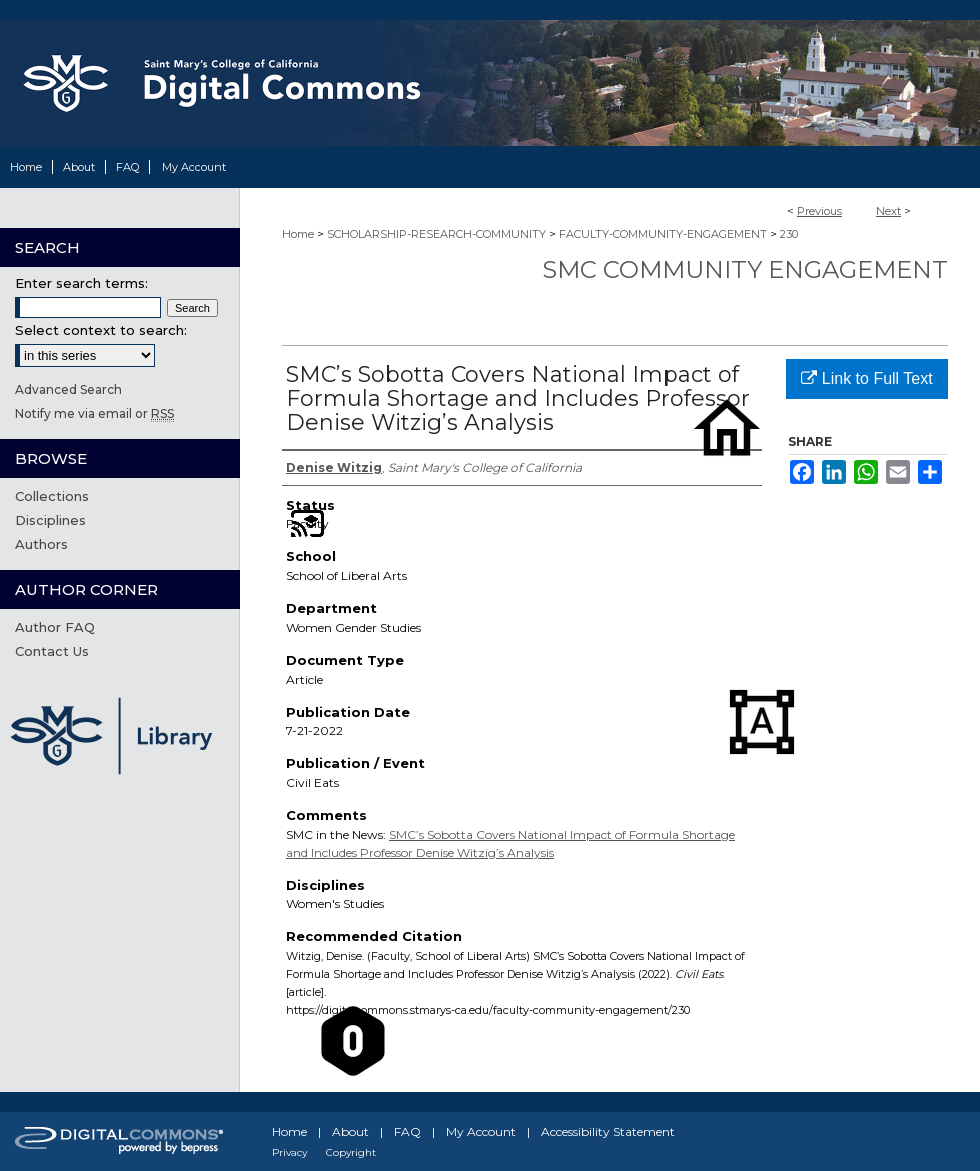 This screenshot has height=1171, width=980. Describe the element at coordinates (762, 722) in the screenshot. I see `format or edit text box properties` at that location.